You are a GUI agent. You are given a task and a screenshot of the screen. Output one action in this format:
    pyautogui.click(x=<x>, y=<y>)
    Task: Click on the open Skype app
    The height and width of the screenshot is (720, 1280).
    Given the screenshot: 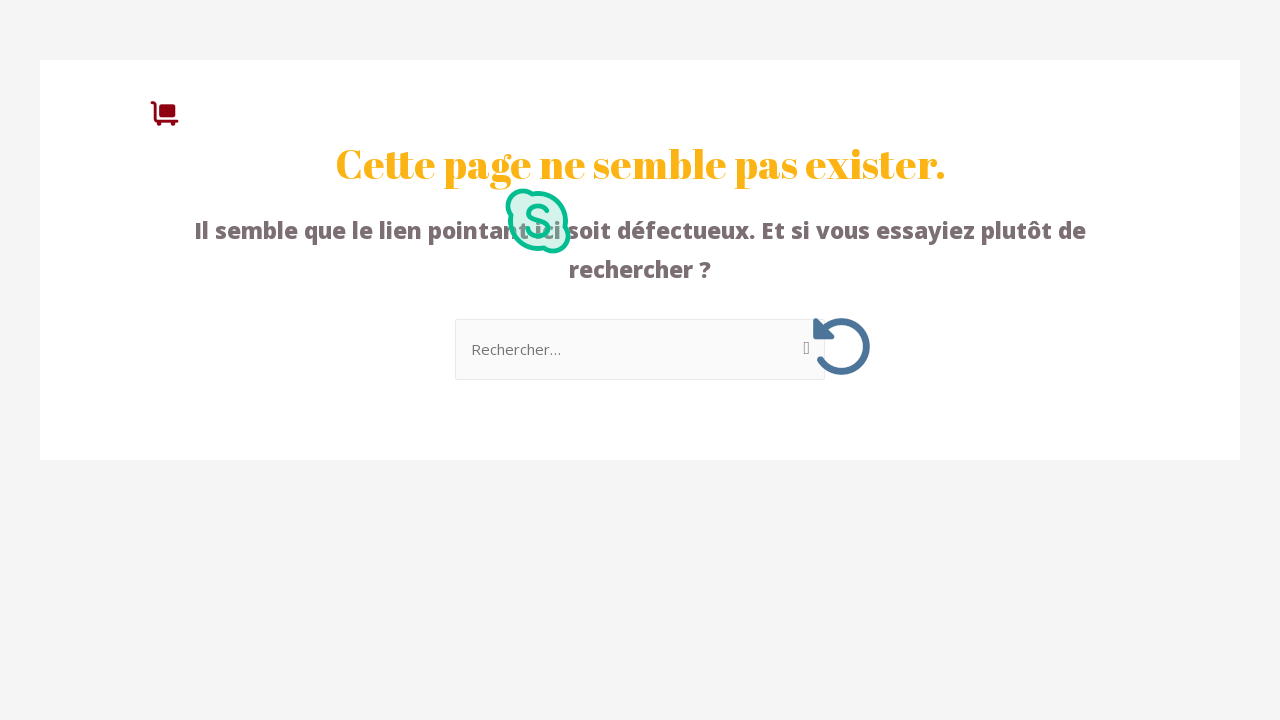 What is the action you would take?
    pyautogui.click(x=538, y=221)
    